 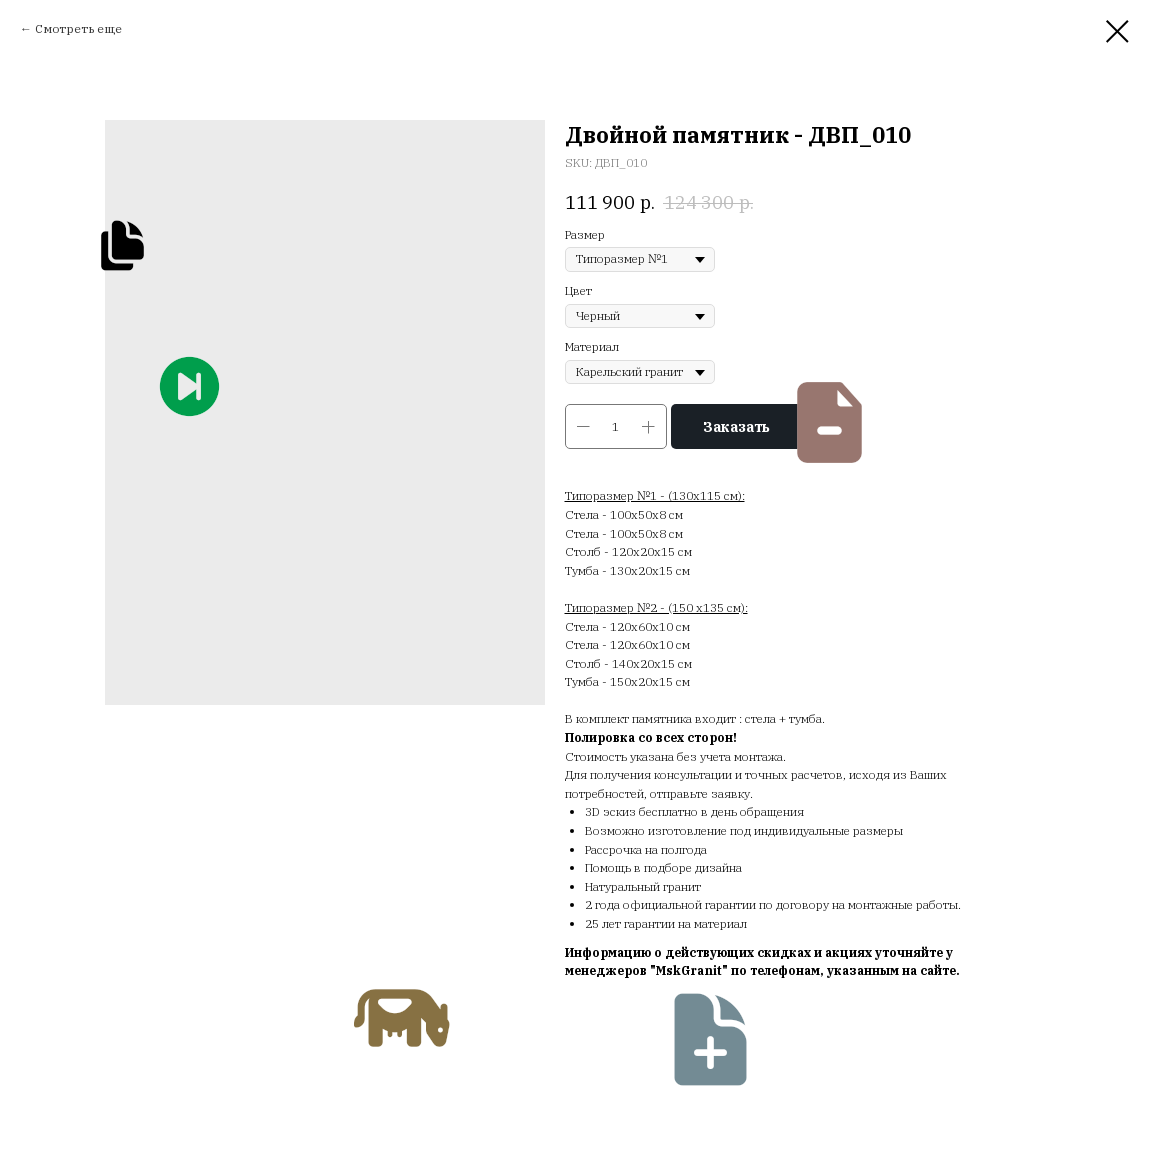 I want to click on duplicate or copy a document, so click(x=122, y=245).